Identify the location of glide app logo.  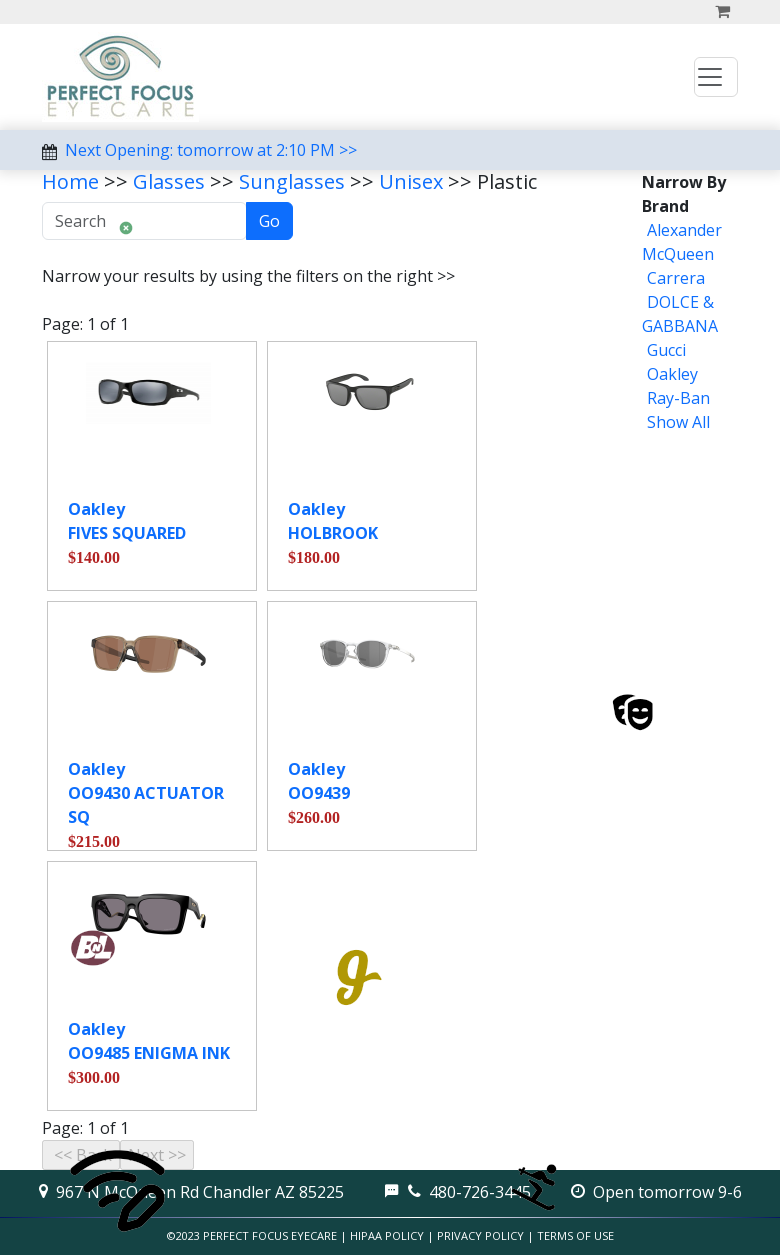
(357, 977).